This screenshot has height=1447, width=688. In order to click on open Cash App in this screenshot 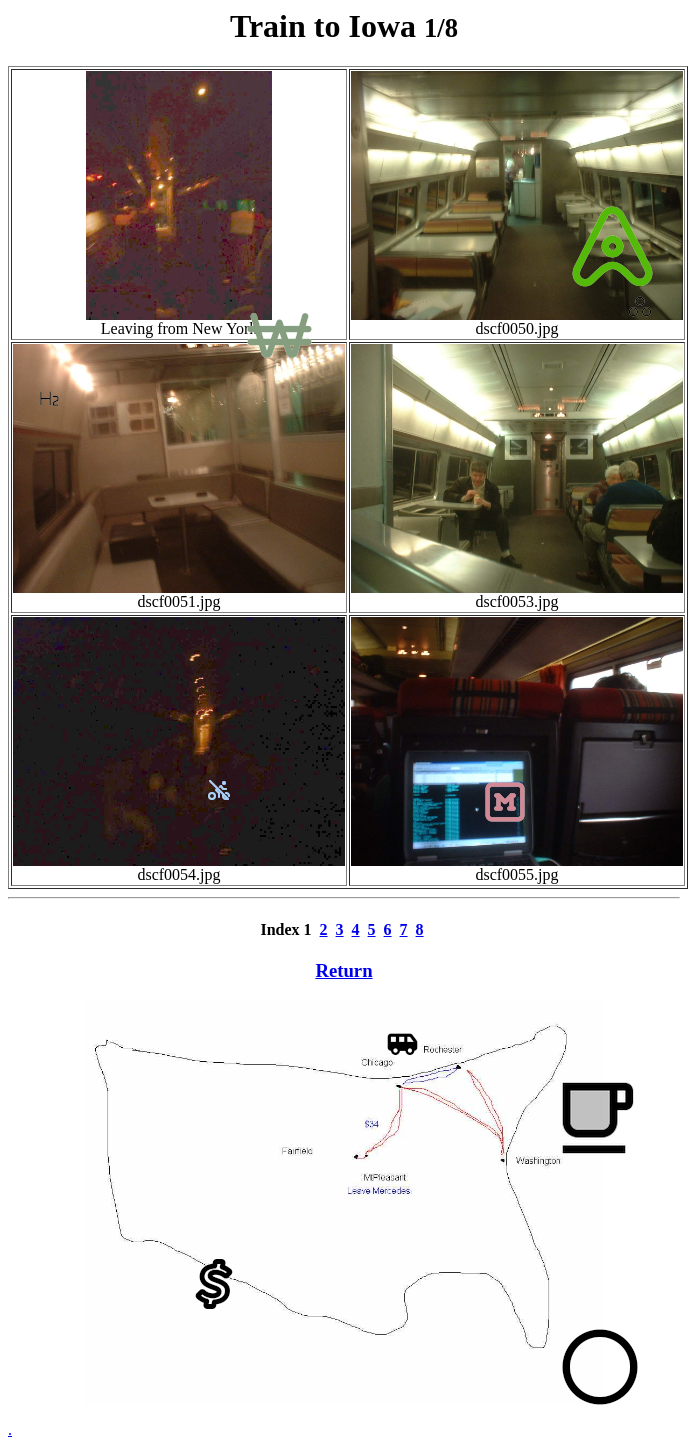, I will do `click(214, 1284)`.